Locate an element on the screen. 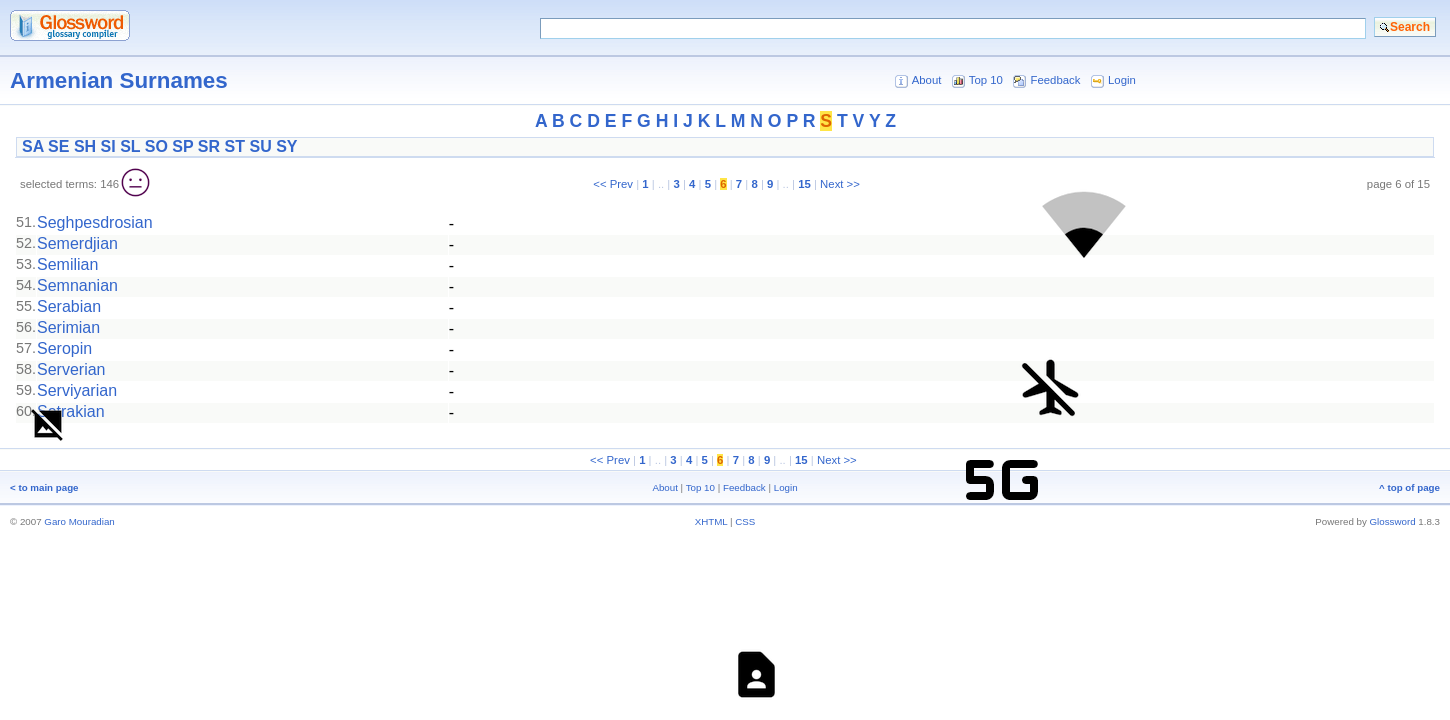  indicates 5G network connectivity is located at coordinates (1002, 480).